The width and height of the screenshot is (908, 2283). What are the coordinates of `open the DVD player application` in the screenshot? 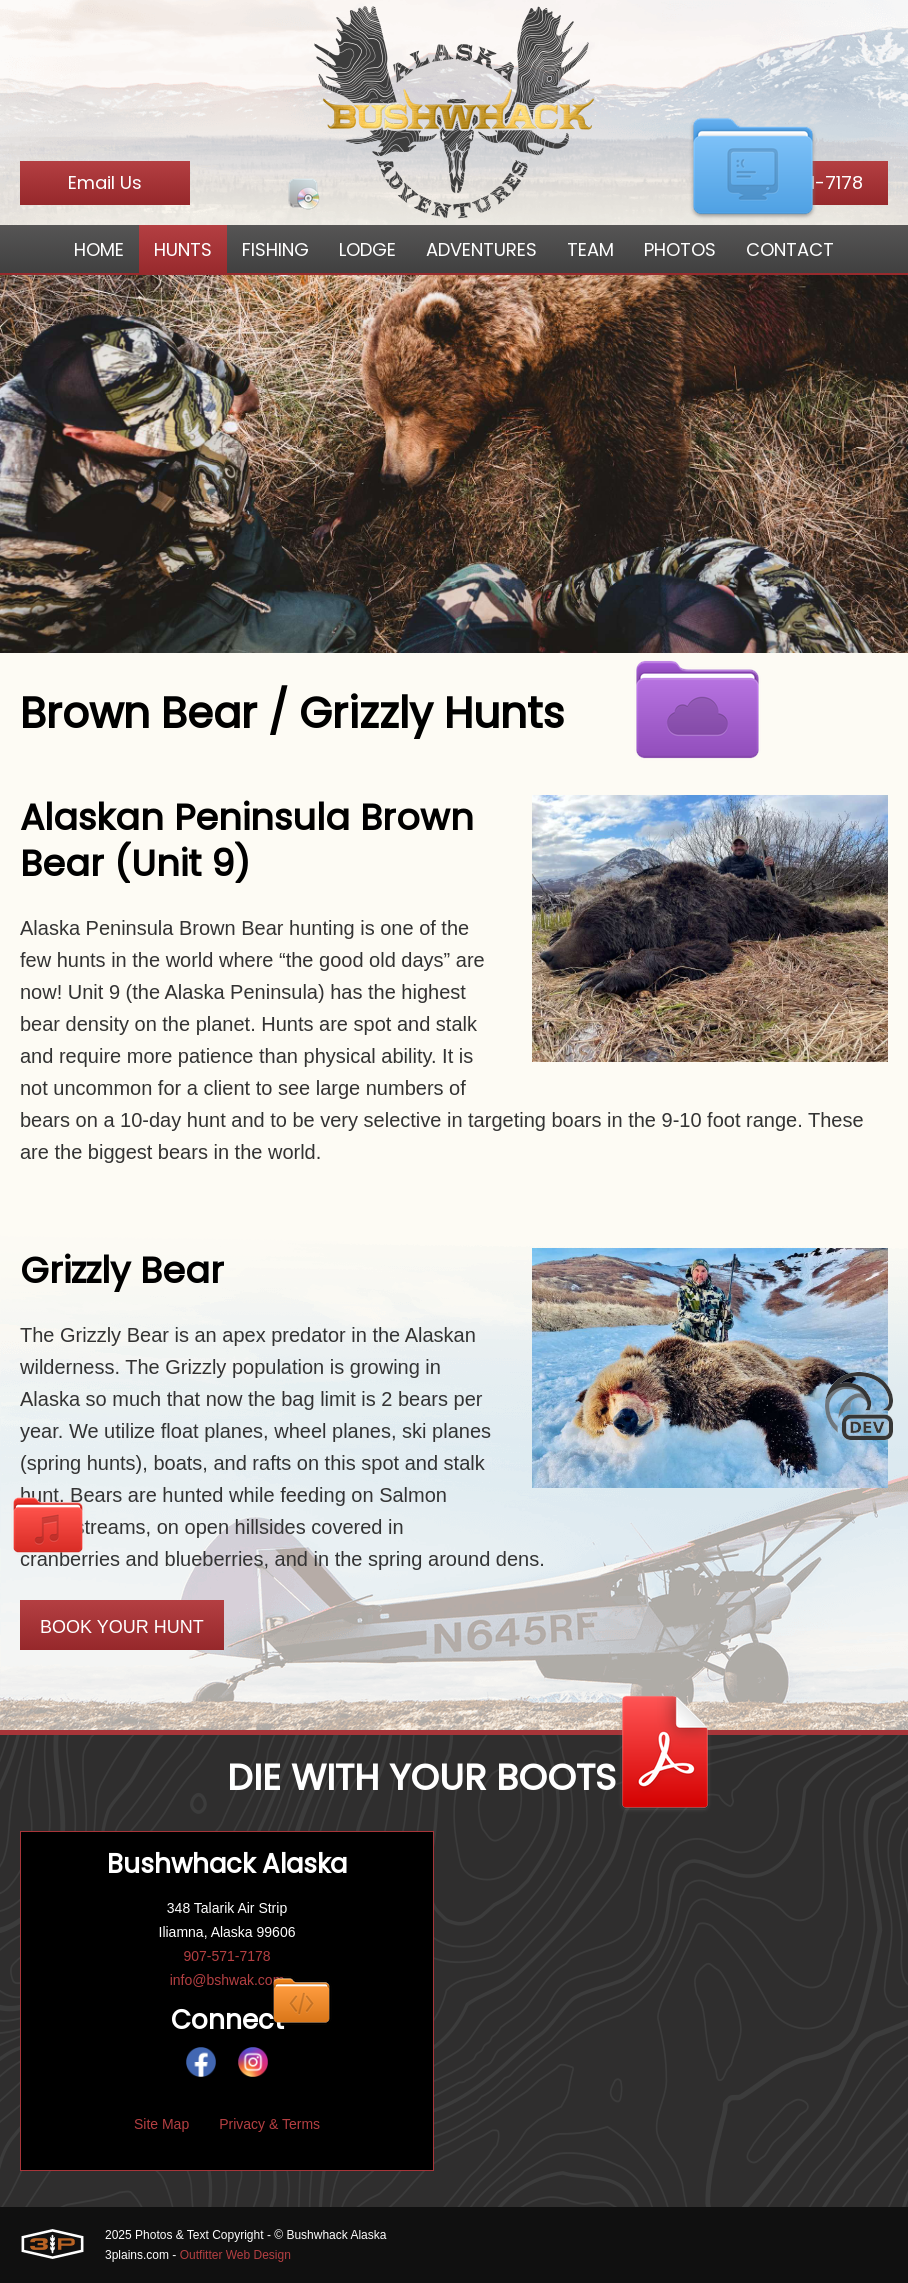 It's located at (303, 193).